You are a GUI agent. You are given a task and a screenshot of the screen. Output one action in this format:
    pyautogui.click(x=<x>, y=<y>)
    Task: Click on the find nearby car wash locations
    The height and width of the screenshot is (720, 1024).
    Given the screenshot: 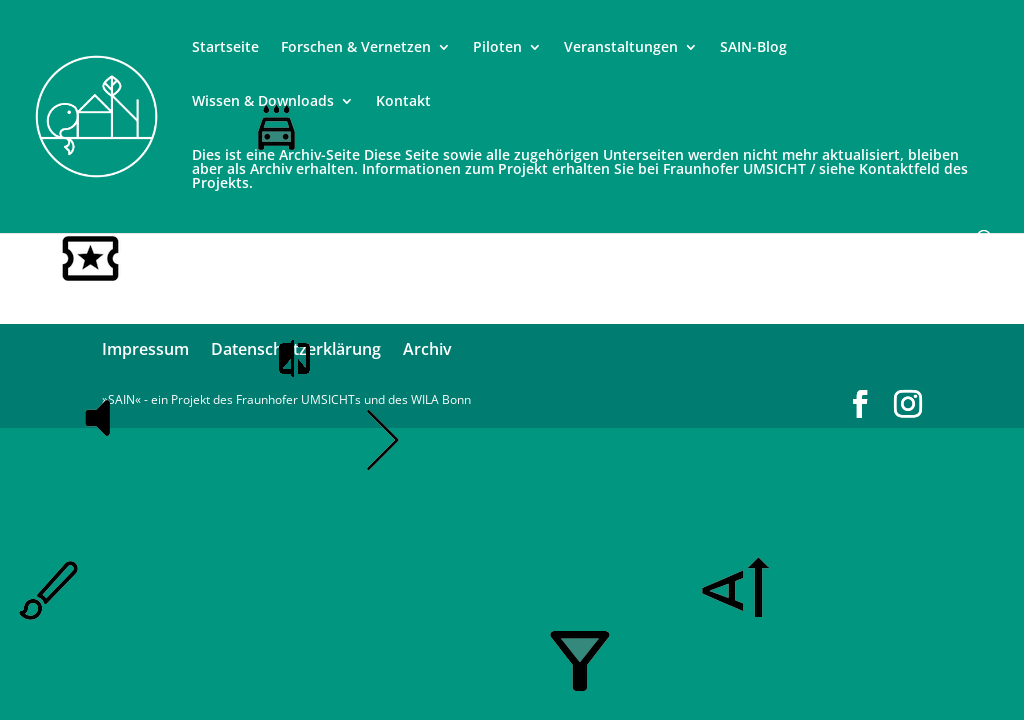 What is the action you would take?
    pyautogui.click(x=276, y=127)
    